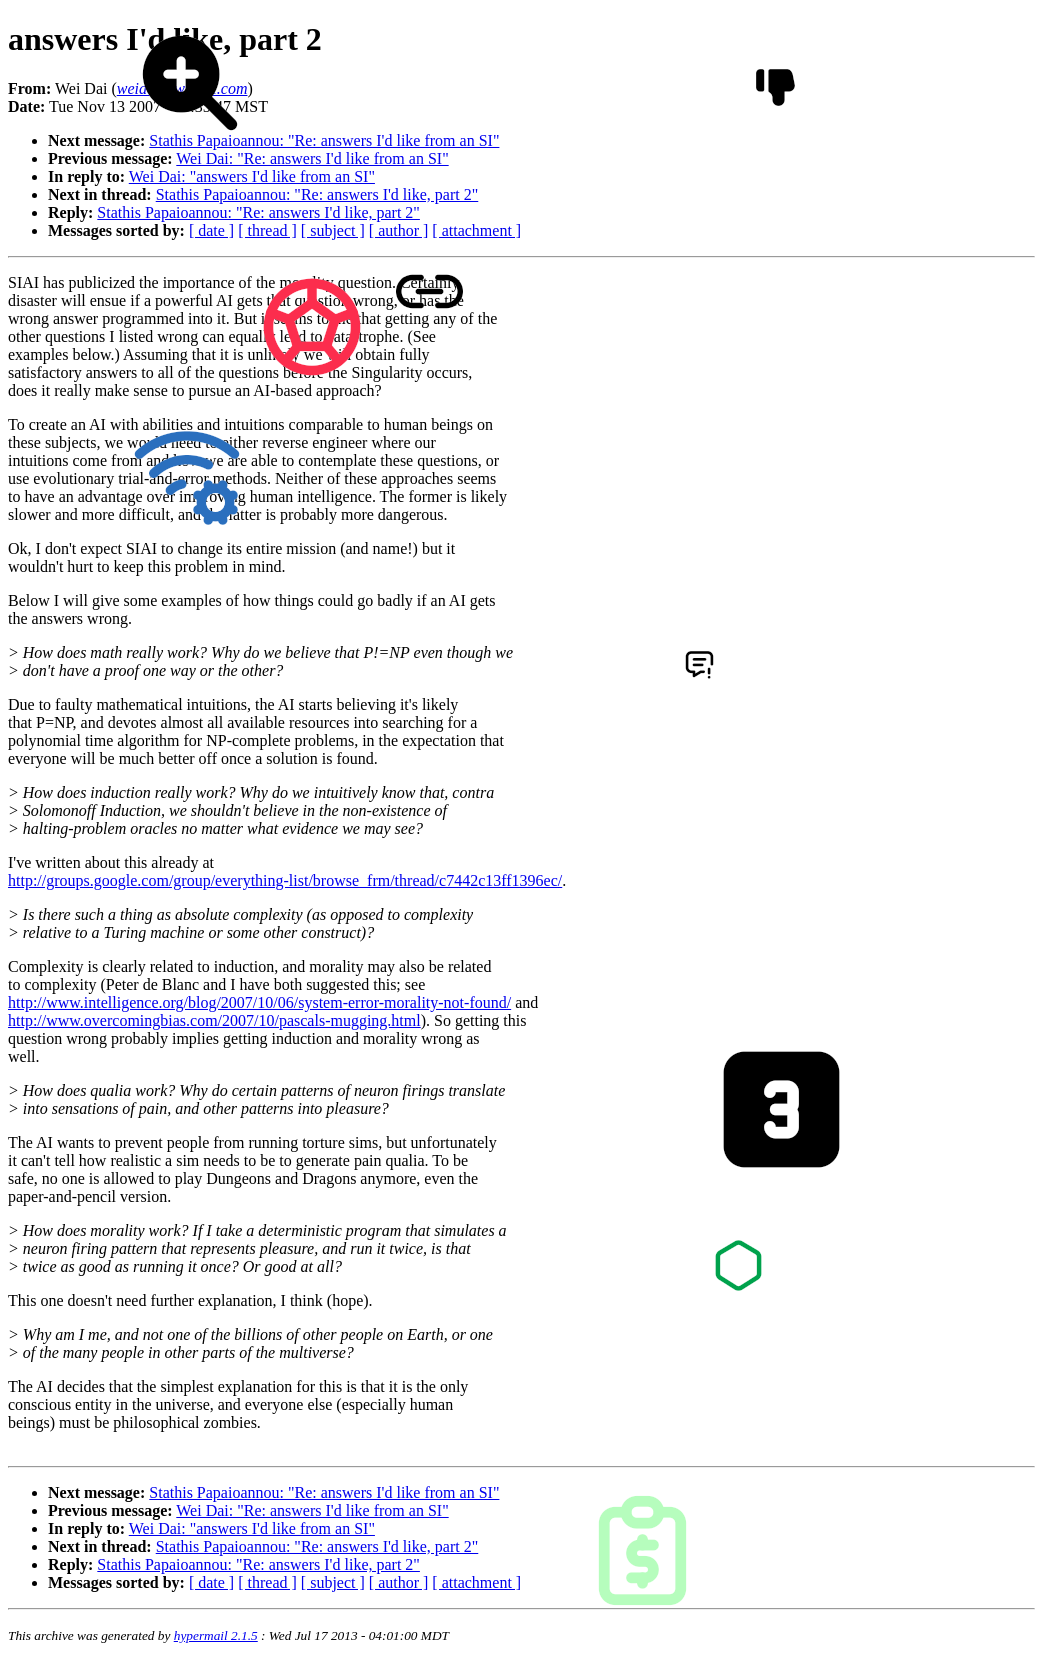  I want to click on select a hexagonal shape or polygon tool, so click(738, 1265).